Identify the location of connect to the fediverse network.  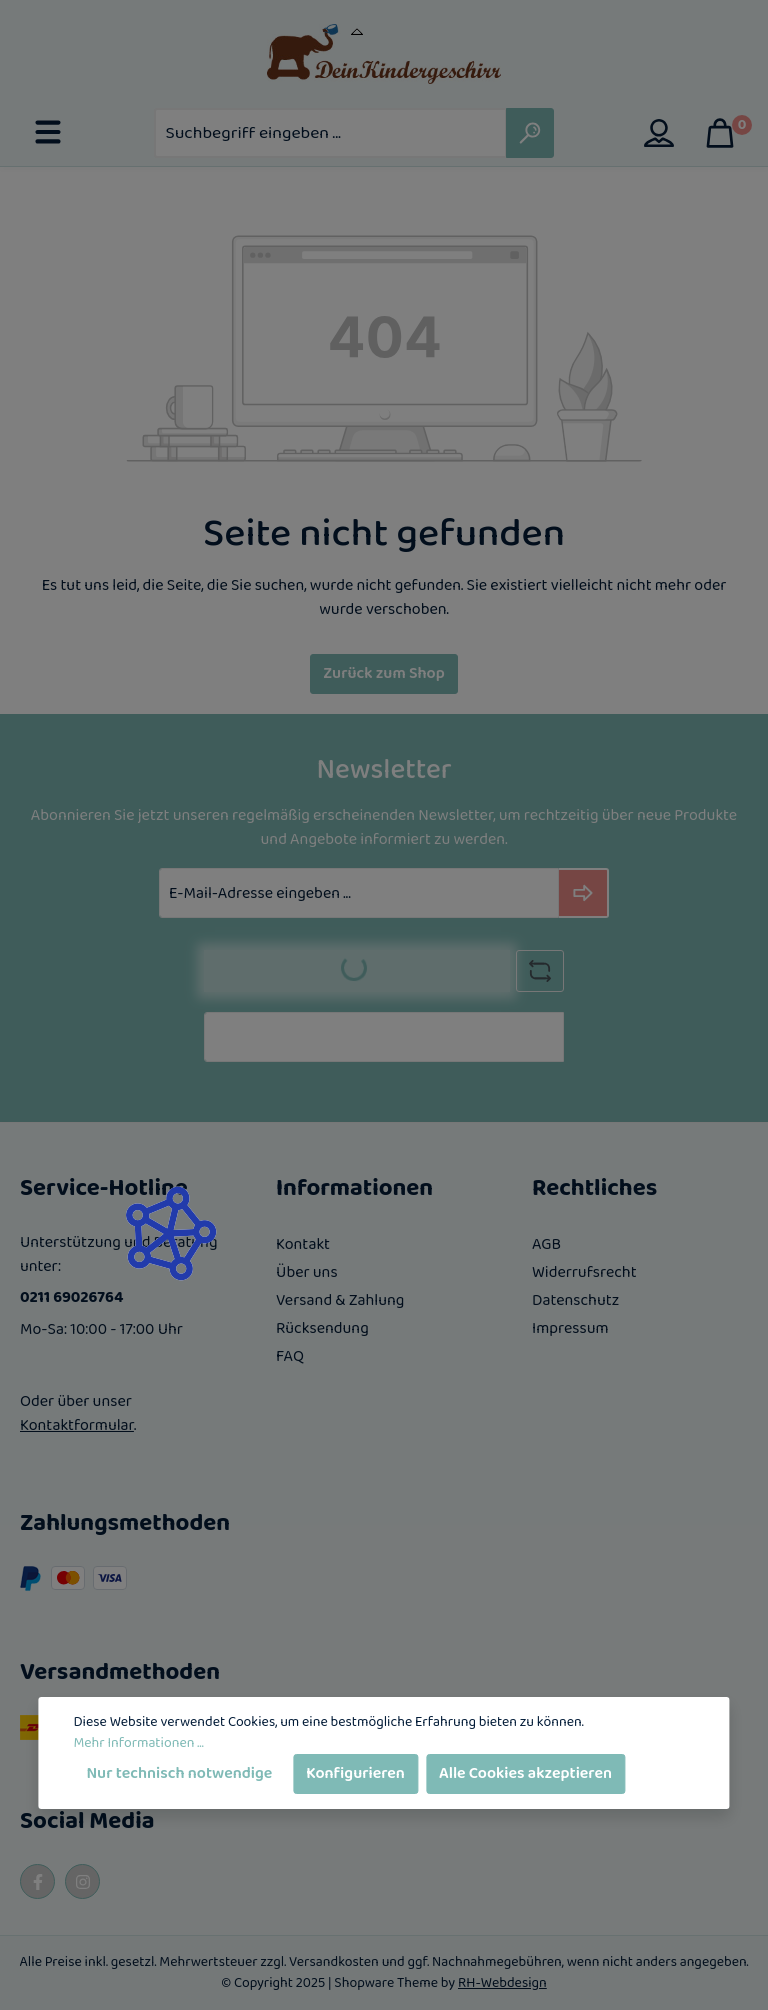
(169, 1233).